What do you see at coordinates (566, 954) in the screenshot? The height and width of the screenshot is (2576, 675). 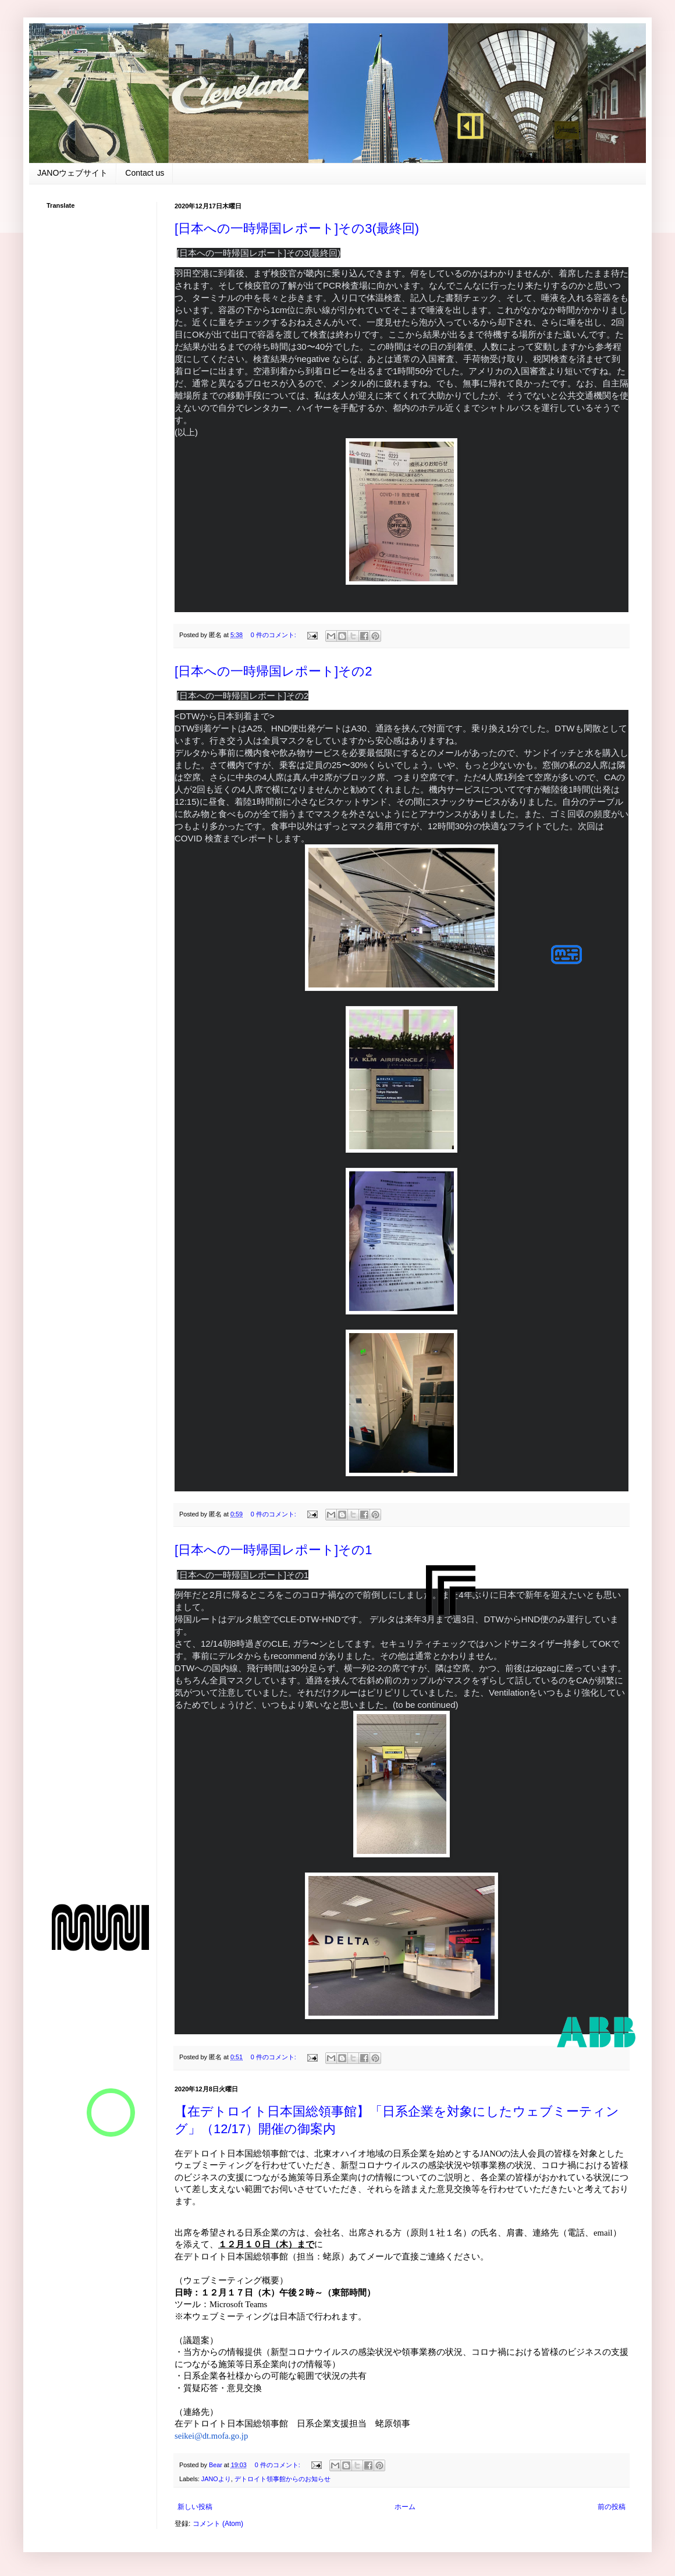 I see `open monkeytype typing test website` at bounding box center [566, 954].